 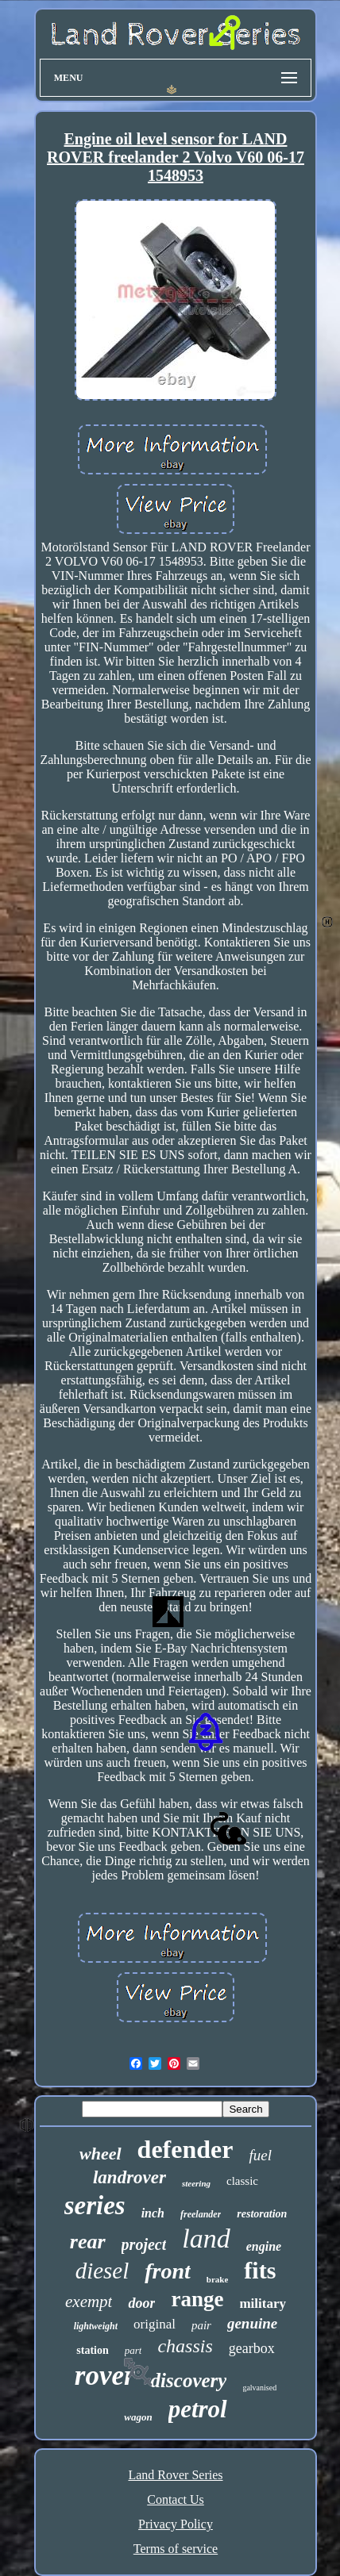 What do you see at coordinates (26, 2125) in the screenshot?
I see `MetaBrainz logo` at bounding box center [26, 2125].